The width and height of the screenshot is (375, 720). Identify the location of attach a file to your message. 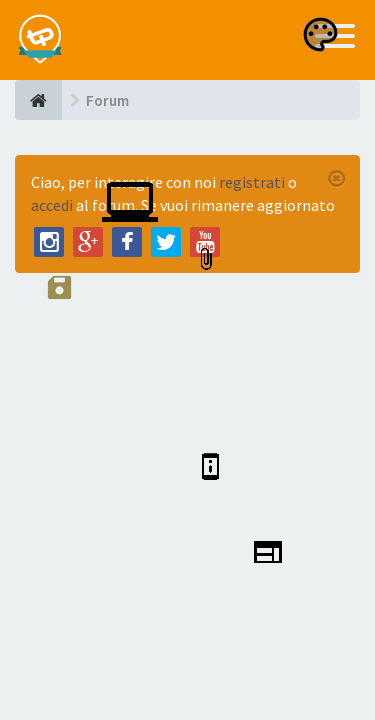
(206, 259).